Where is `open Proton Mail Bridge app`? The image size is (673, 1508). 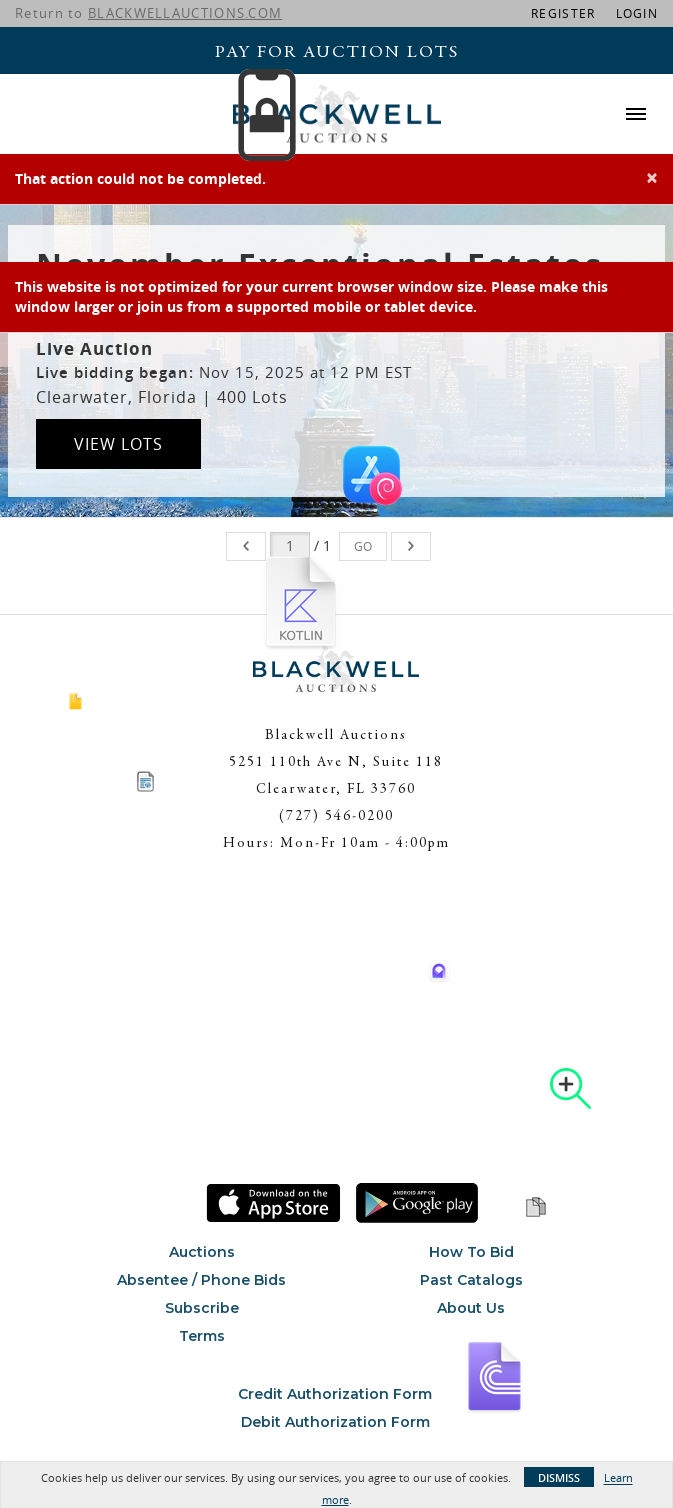 open Proton Mail Bridge app is located at coordinates (439, 971).